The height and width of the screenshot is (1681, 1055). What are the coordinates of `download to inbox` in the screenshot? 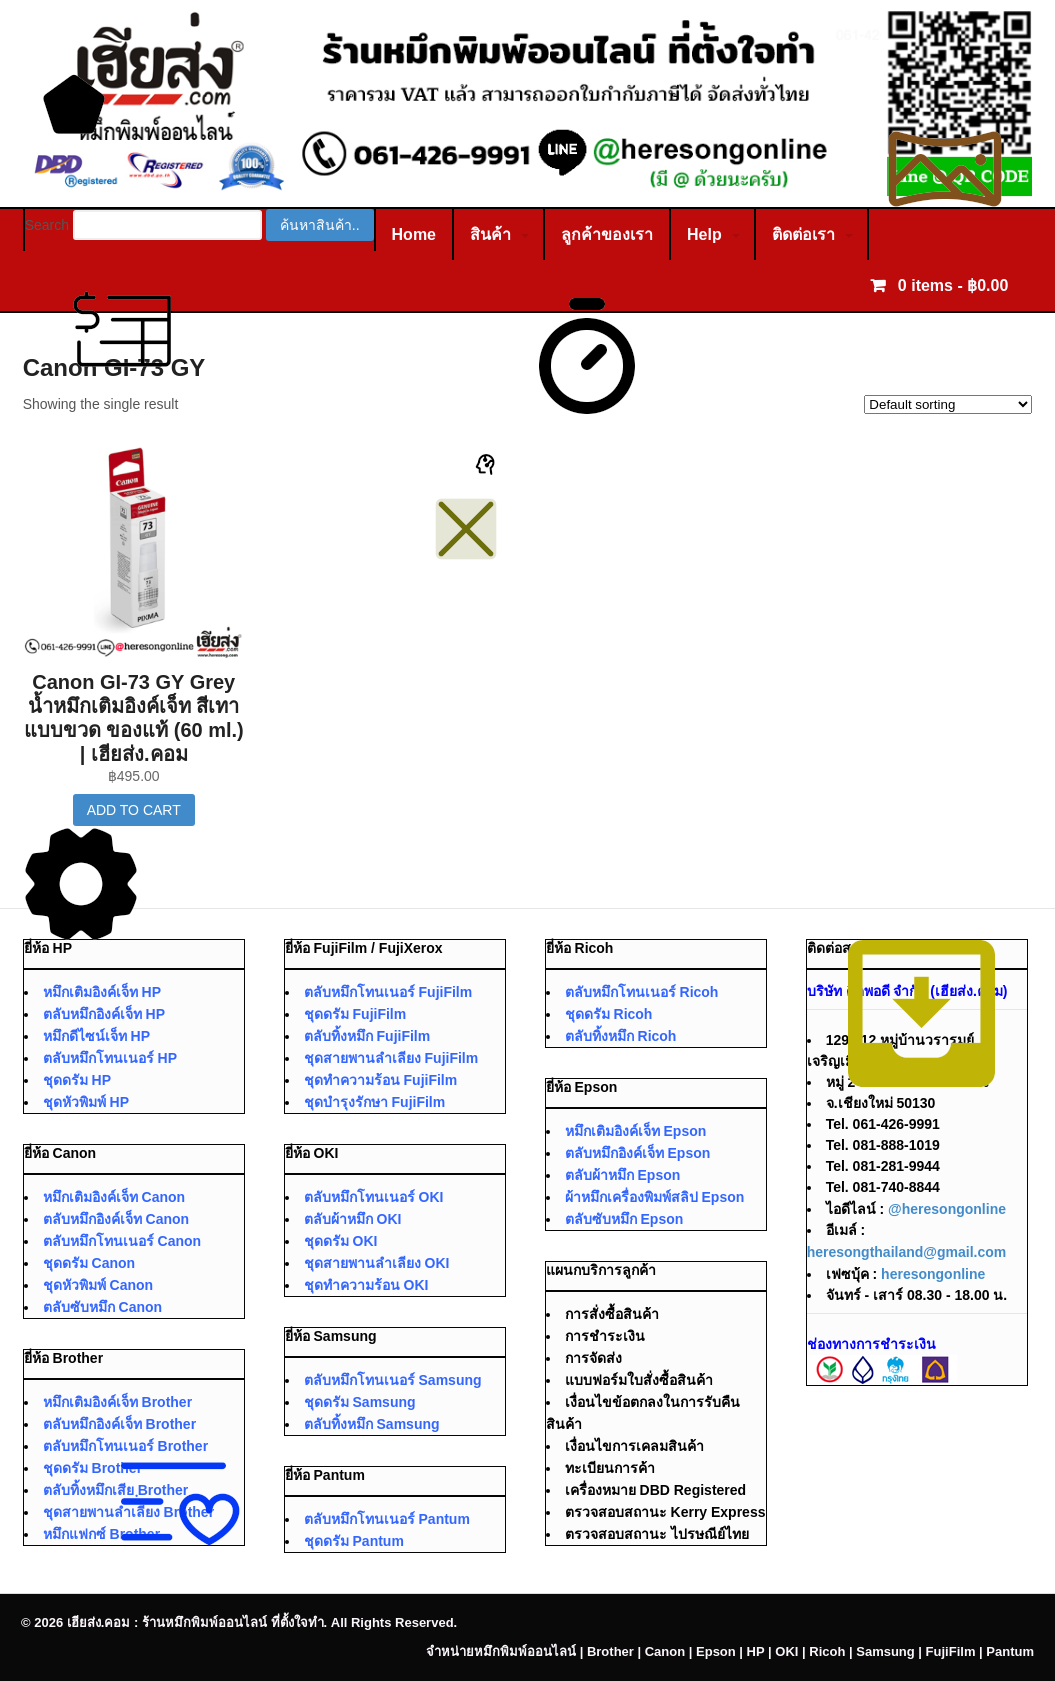 It's located at (921, 1013).